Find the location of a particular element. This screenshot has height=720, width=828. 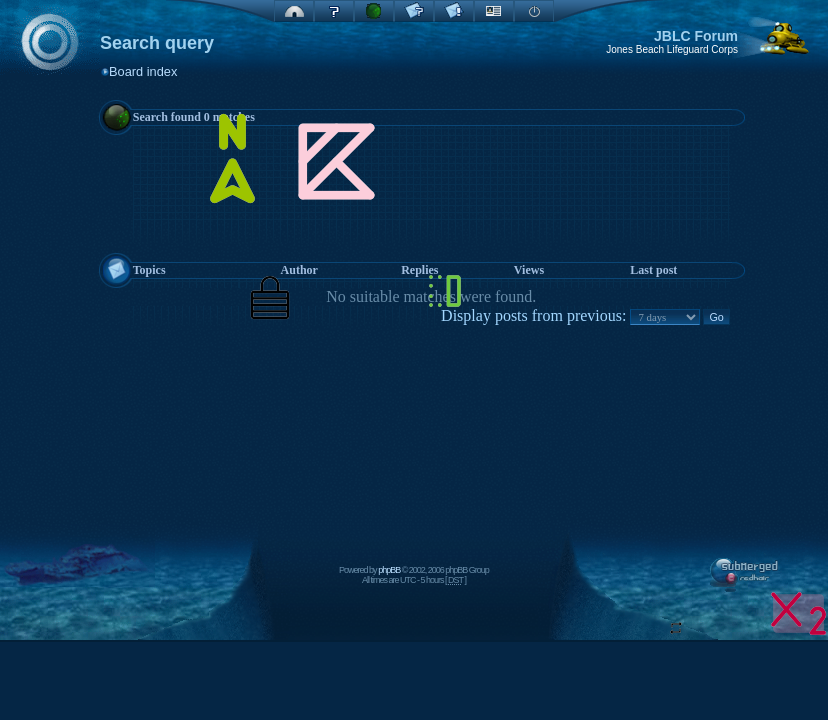

align content to the right is located at coordinates (445, 291).